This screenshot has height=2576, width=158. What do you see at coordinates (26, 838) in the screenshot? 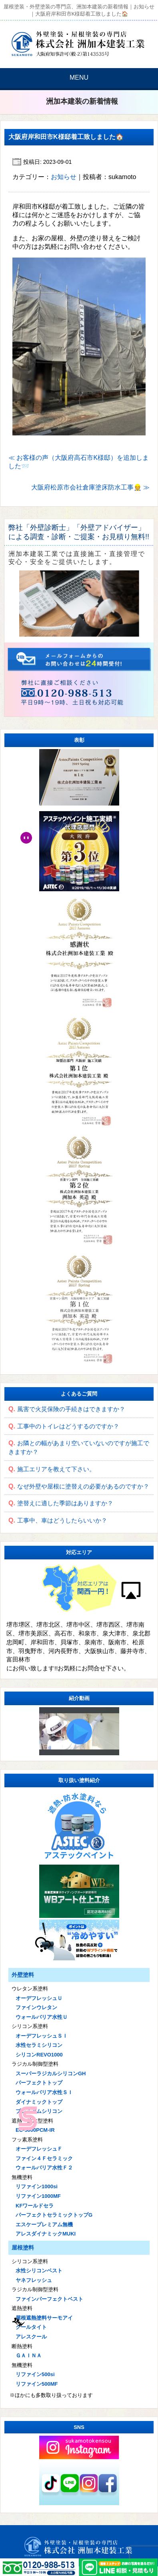
I see `electrical outlet or power source indicator` at bounding box center [26, 838].